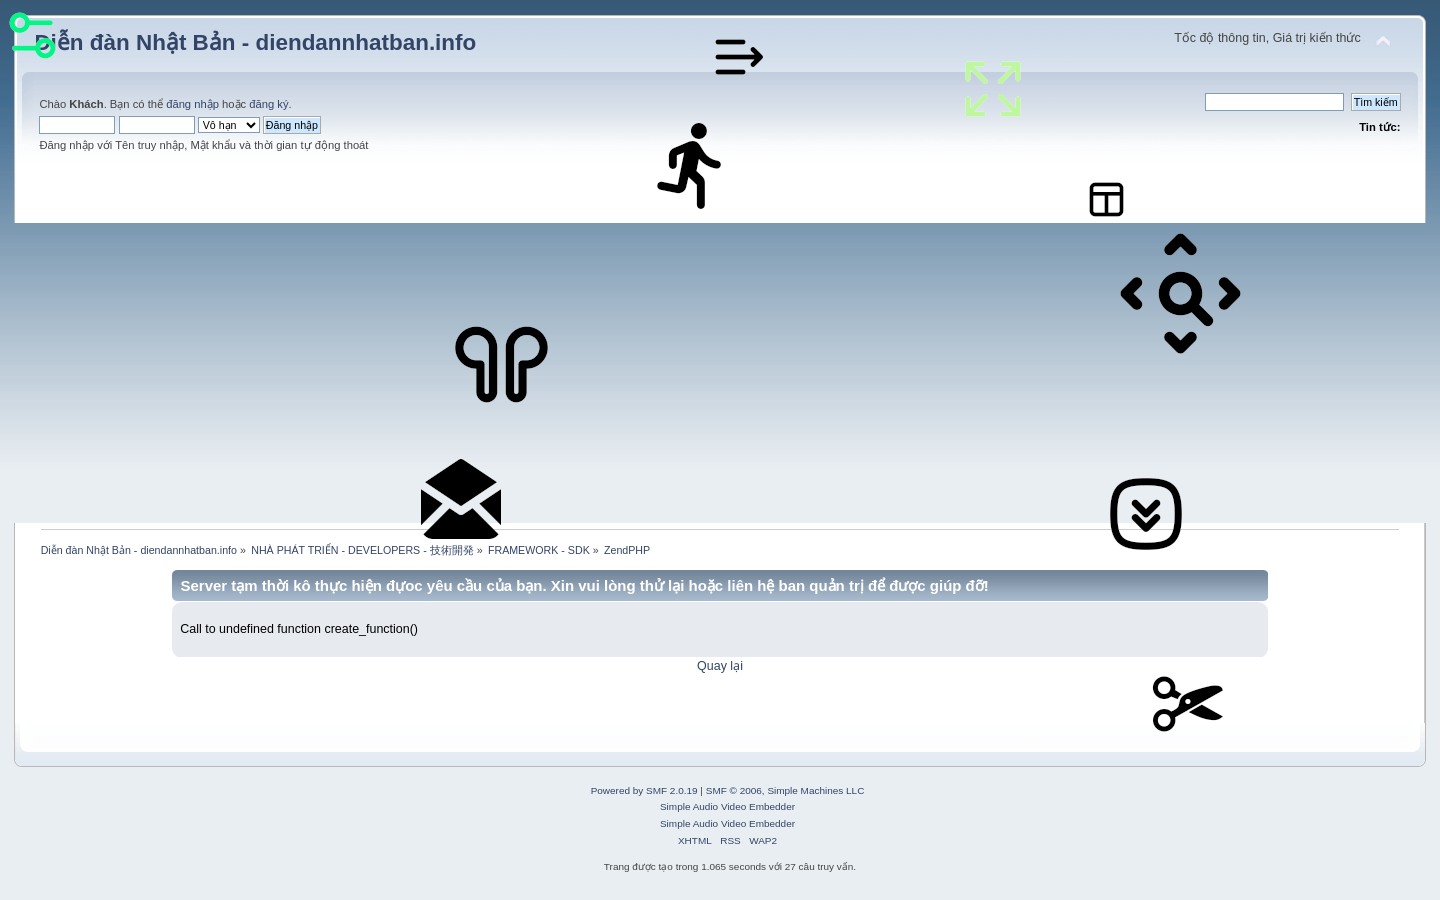  Describe the element at coordinates (32, 35) in the screenshot. I see `adjust settings or preferences` at that location.